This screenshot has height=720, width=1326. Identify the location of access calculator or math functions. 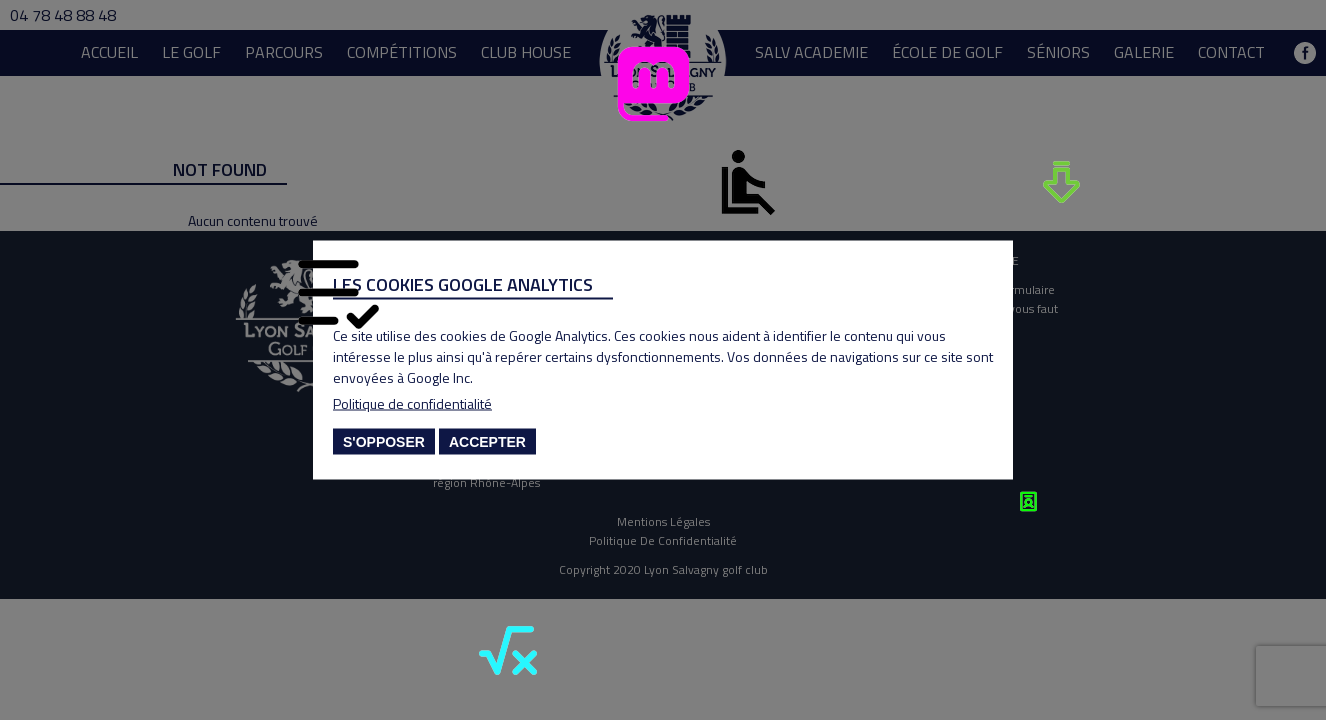
(509, 650).